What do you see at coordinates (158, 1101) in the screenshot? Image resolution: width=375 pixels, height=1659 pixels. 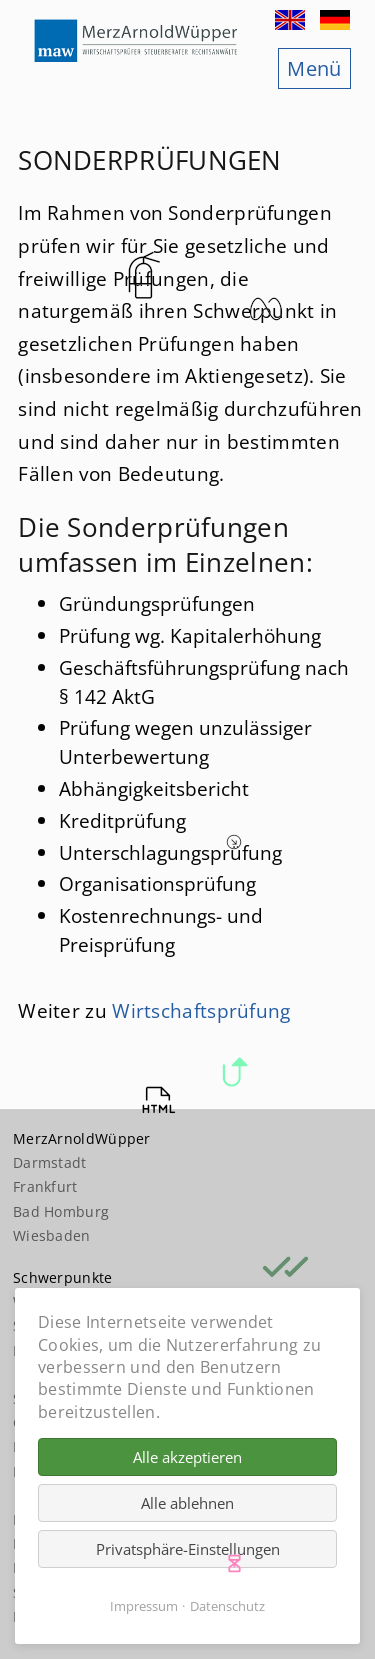 I see `view or open an HTML file` at bounding box center [158, 1101].